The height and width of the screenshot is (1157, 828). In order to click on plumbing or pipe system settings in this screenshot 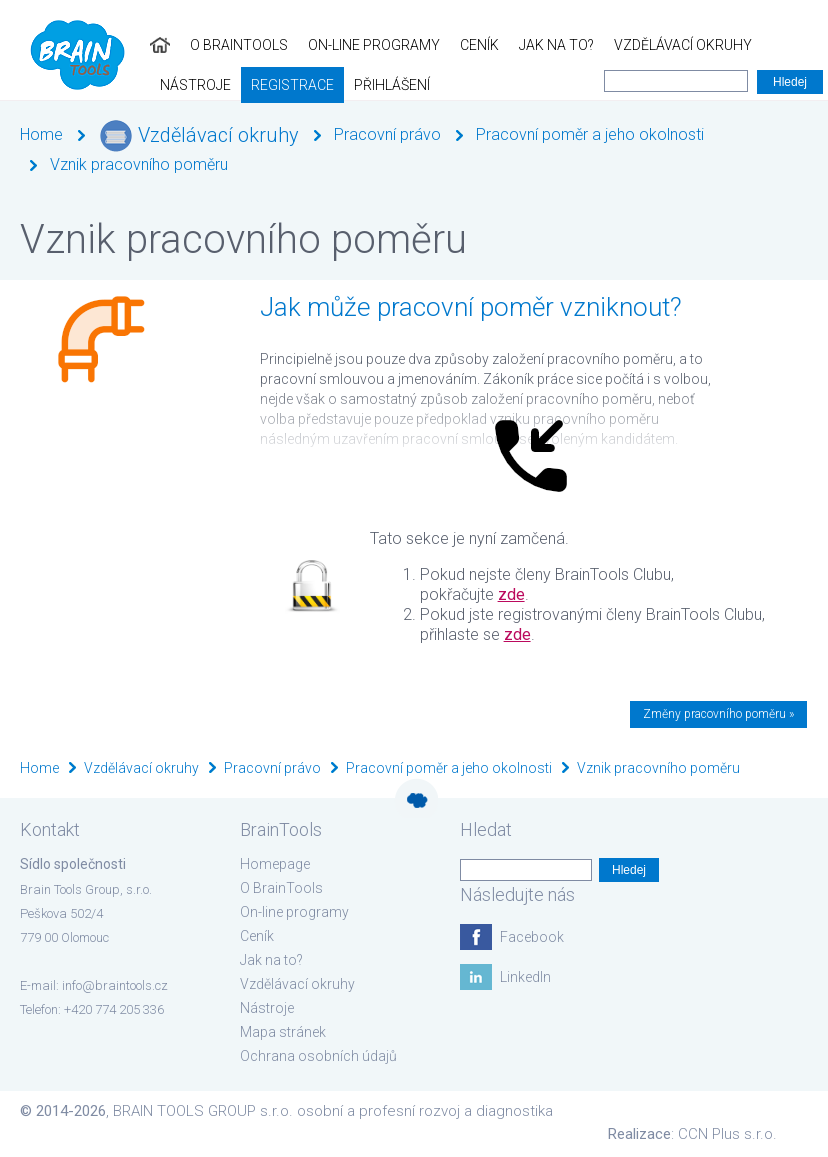, I will do `click(98, 336)`.